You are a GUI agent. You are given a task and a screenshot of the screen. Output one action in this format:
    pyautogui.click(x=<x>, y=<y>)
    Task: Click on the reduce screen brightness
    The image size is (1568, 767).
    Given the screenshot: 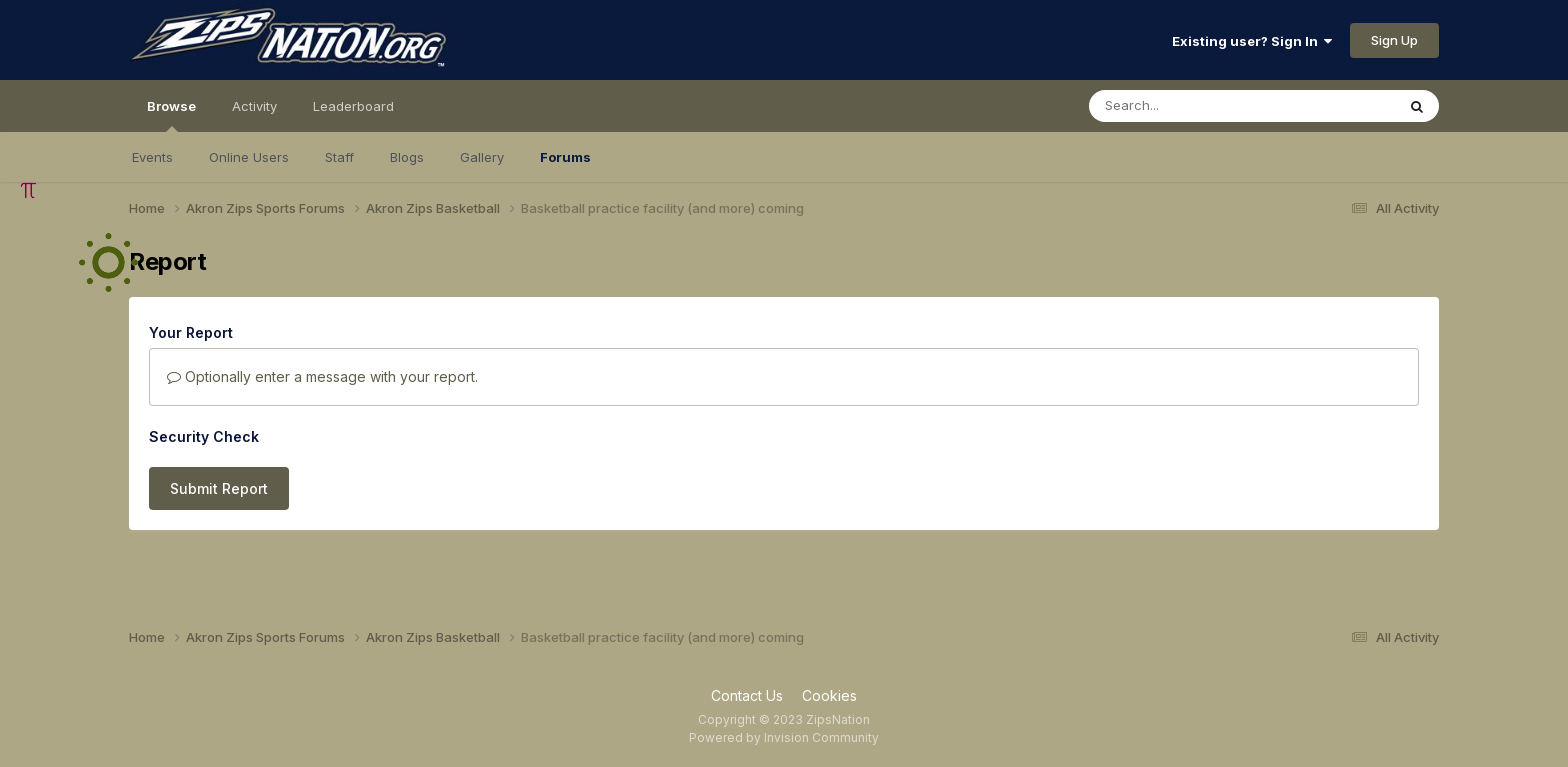 What is the action you would take?
    pyautogui.click(x=108, y=262)
    